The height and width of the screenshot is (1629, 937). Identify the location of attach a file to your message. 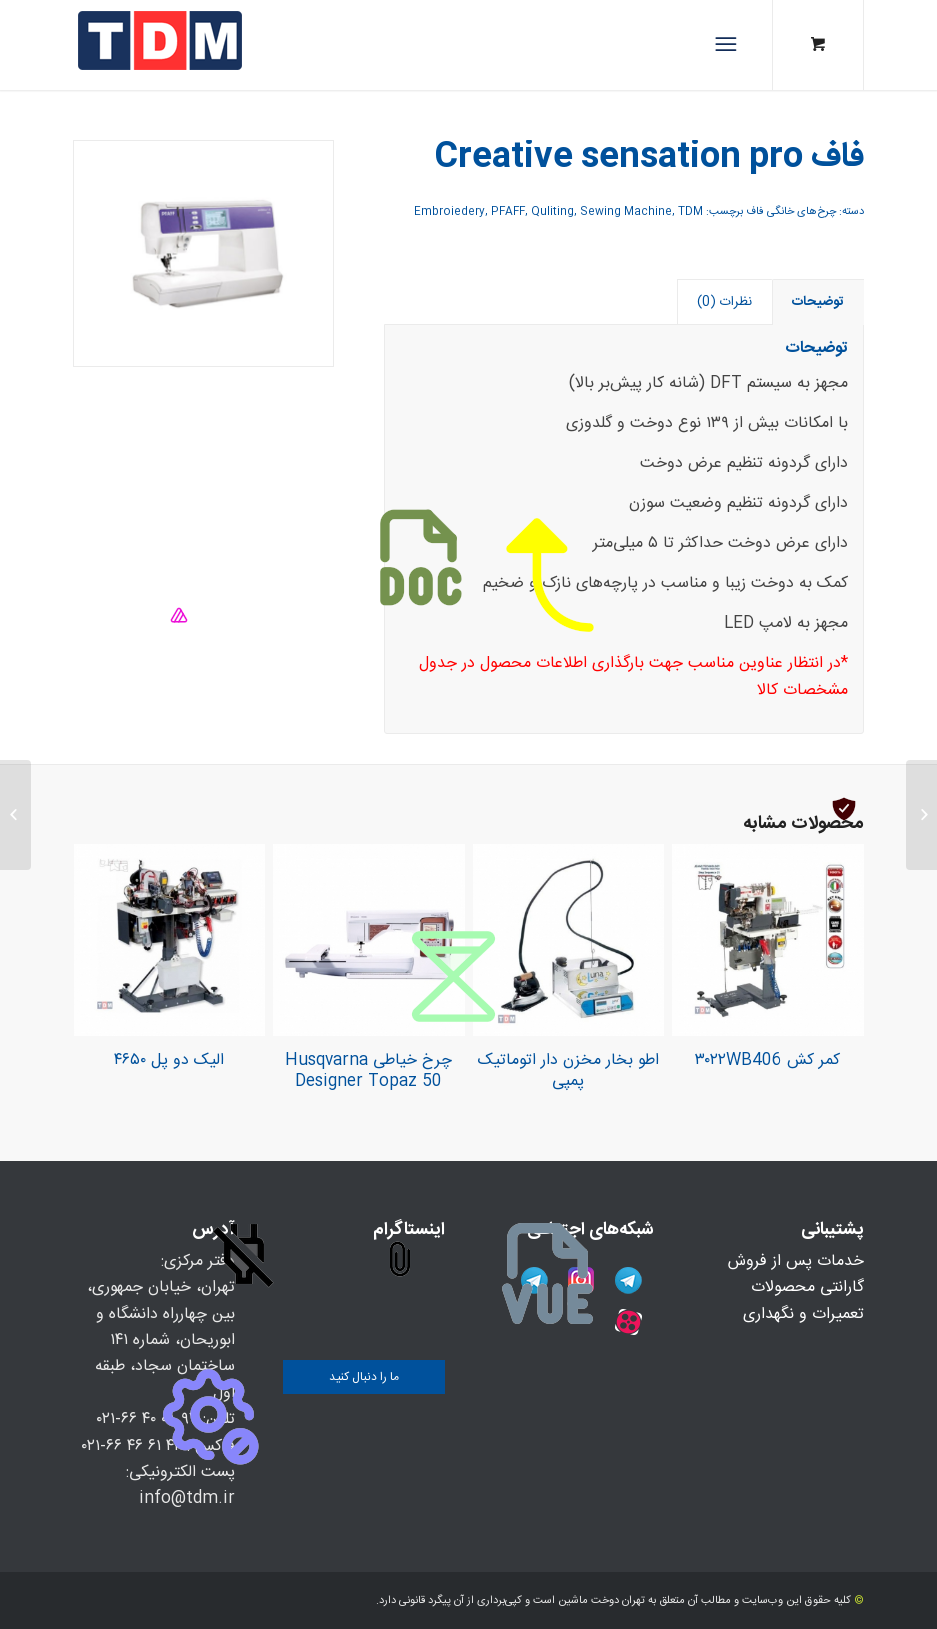
(400, 1259).